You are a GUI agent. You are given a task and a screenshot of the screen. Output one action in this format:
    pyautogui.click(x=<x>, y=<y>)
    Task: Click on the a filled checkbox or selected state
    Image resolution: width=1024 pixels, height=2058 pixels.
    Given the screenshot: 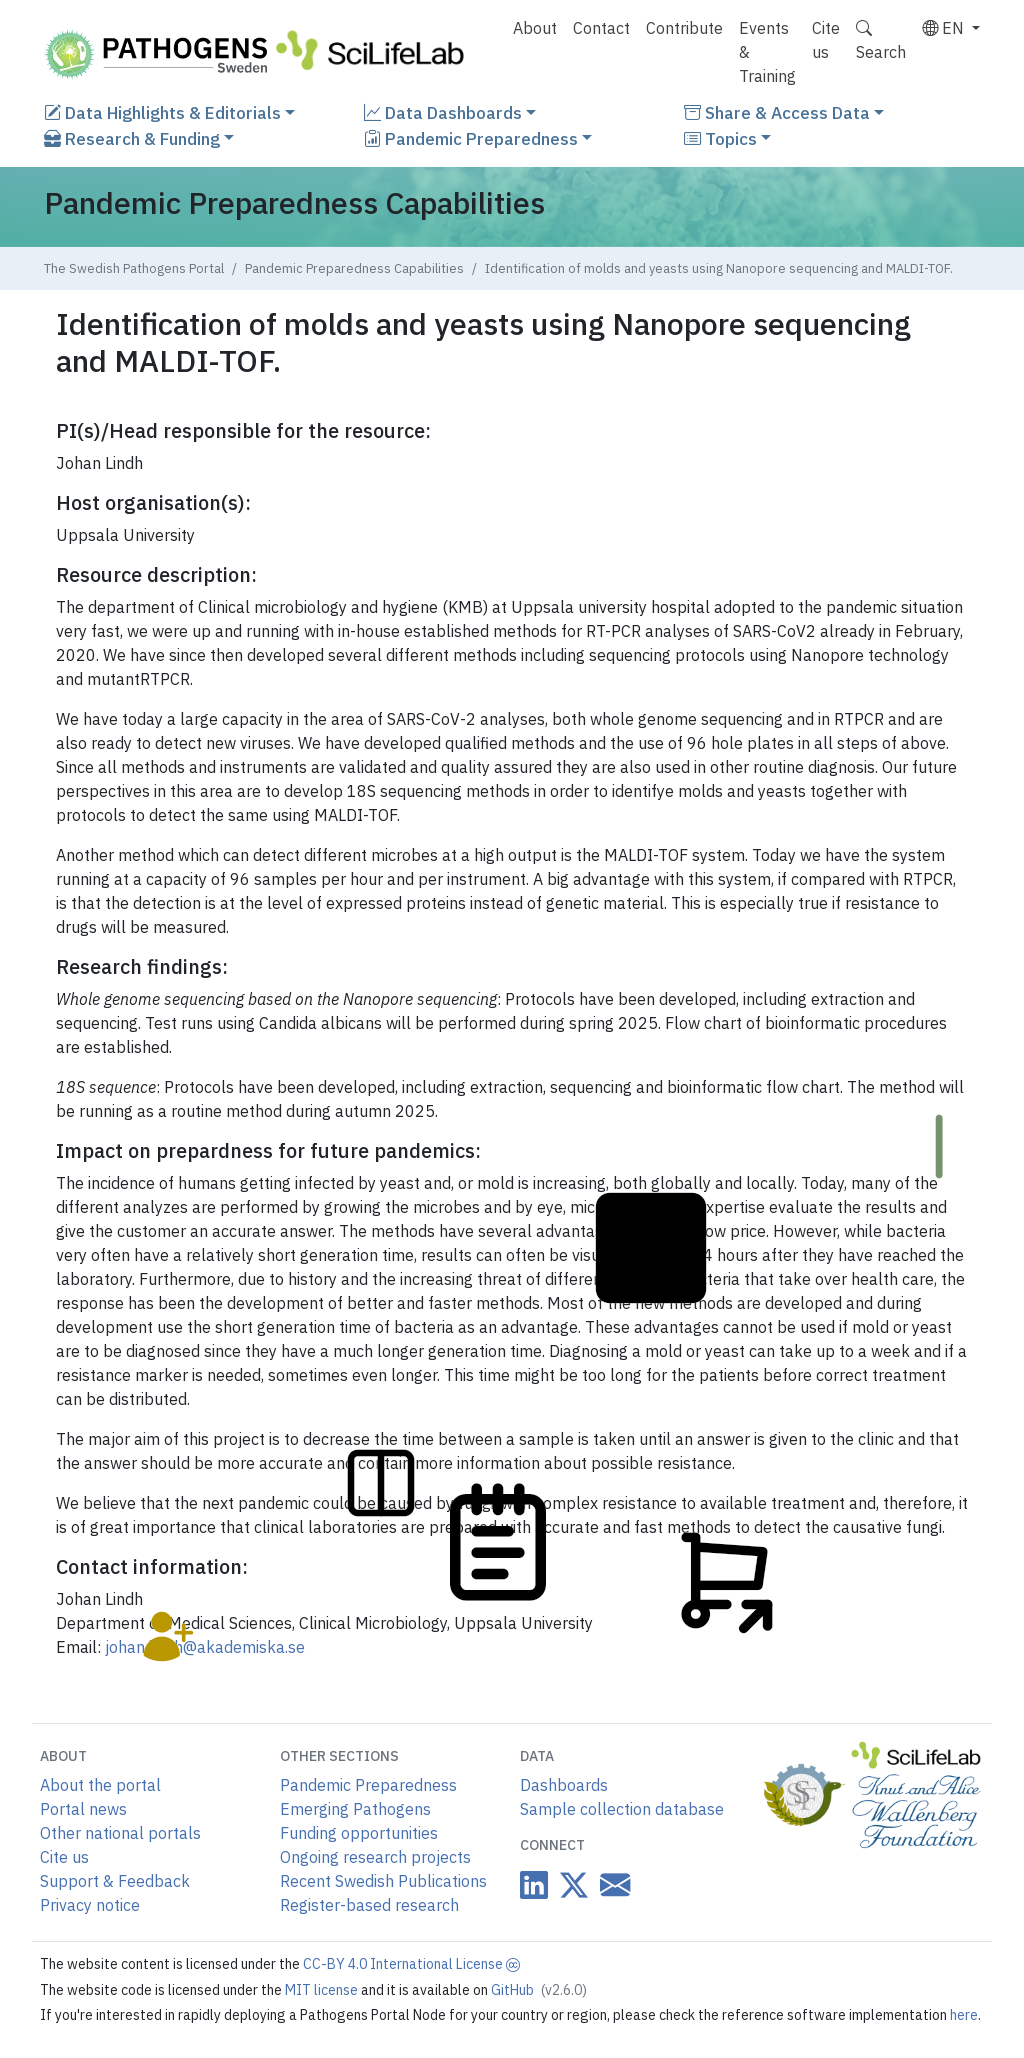 What is the action you would take?
    pyautogui.click(x=651, y=1248)
    